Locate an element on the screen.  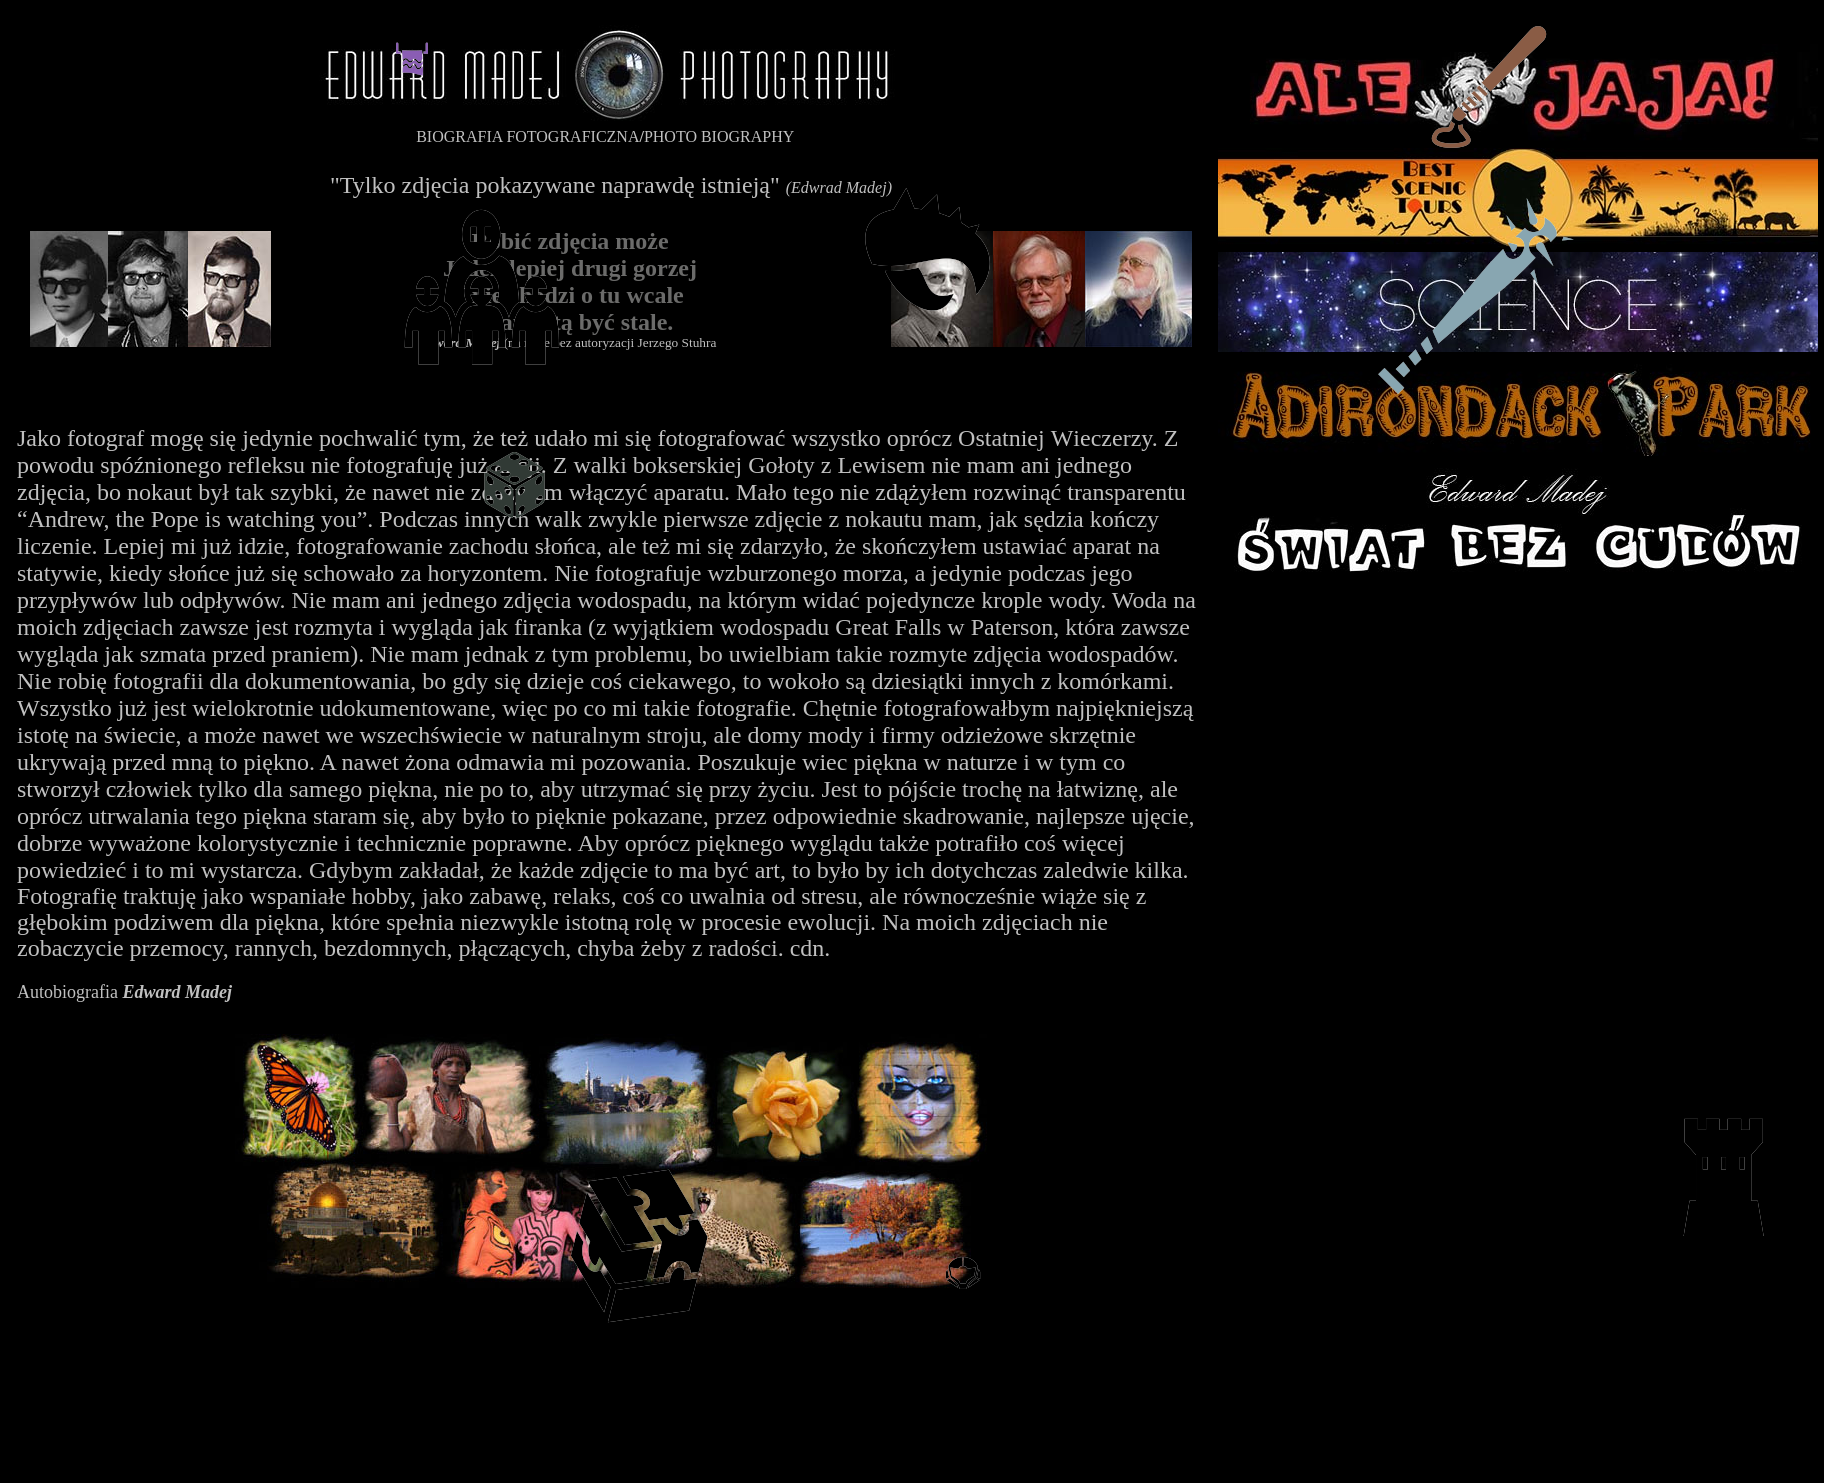
relay baton item in a racing or sports game is located at coordinates (1489, 87).